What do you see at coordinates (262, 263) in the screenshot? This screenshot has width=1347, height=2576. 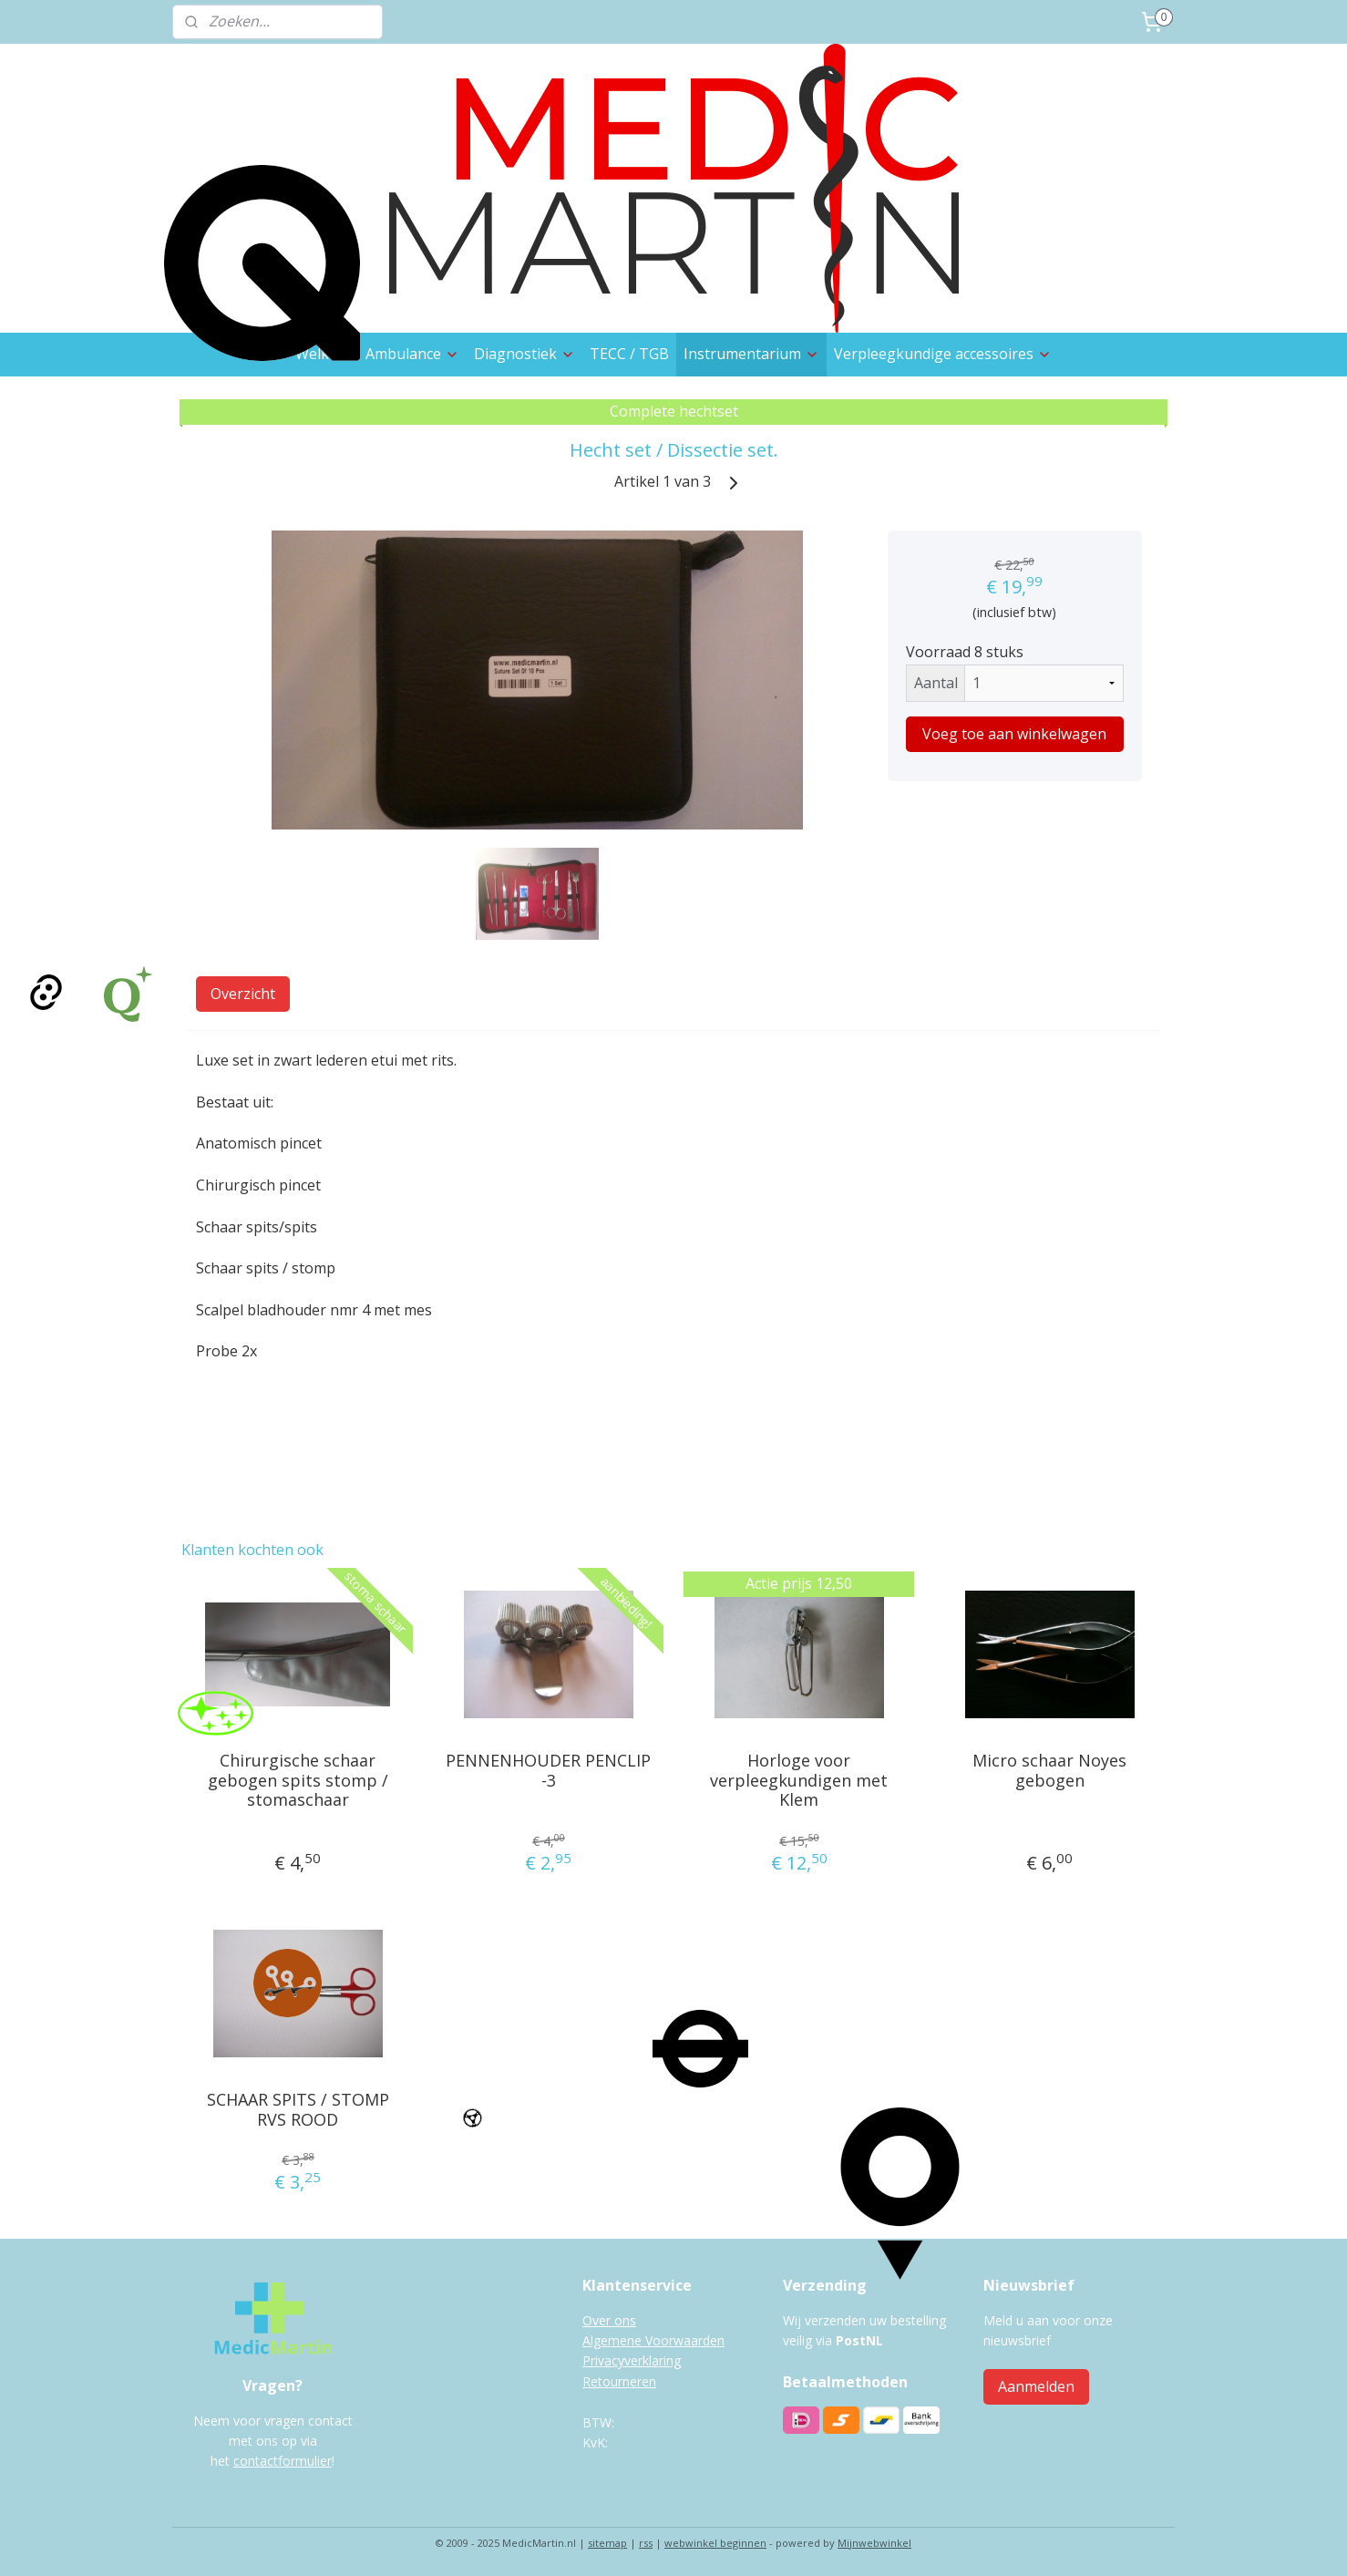 I see `quicktime media player logo` at bounding box center [262, 263].